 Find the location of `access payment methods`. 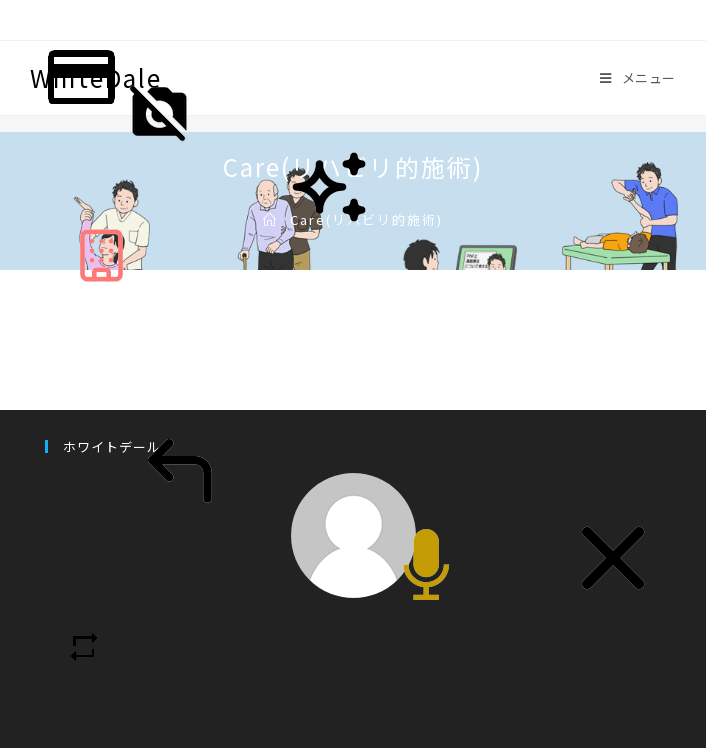

access payment methods is located at coordinates (81, 77).